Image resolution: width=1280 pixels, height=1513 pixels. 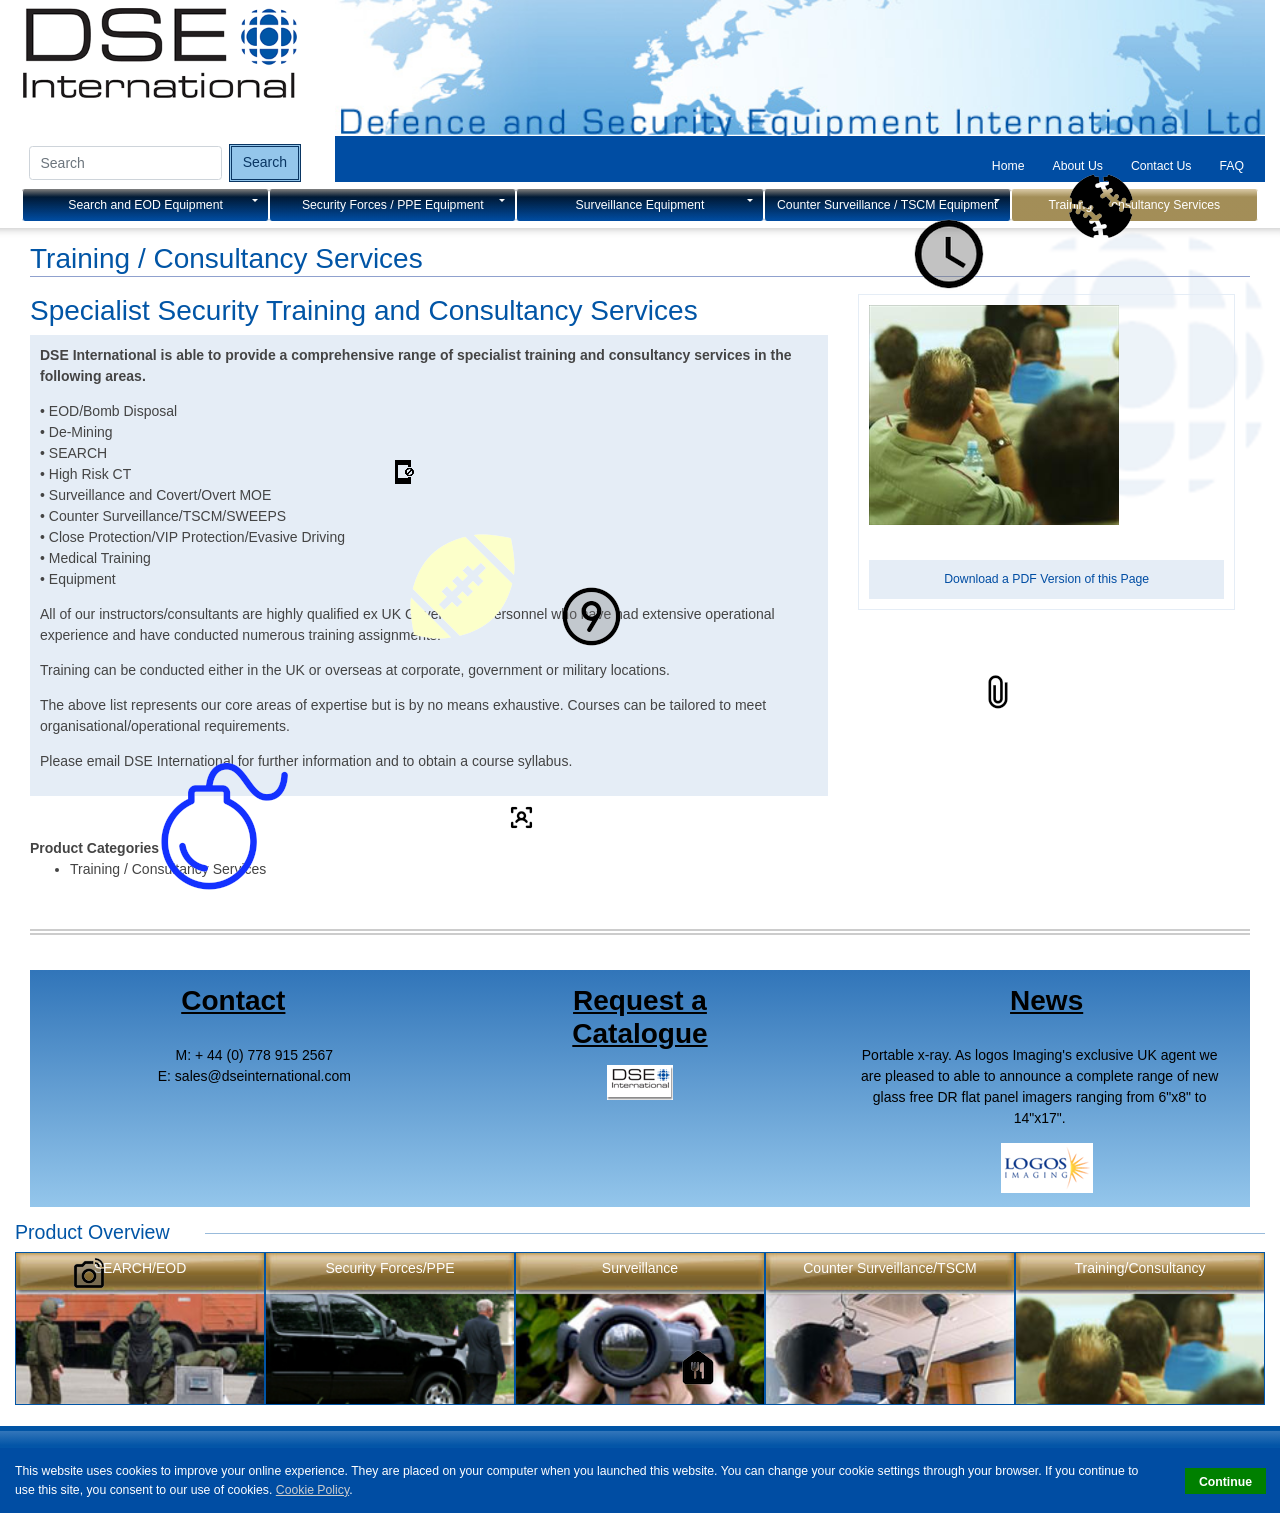 What do you see at coordinates (403, 472) in the screenshot?
I see `block or restrict an app` at bounding box center [403, 472].